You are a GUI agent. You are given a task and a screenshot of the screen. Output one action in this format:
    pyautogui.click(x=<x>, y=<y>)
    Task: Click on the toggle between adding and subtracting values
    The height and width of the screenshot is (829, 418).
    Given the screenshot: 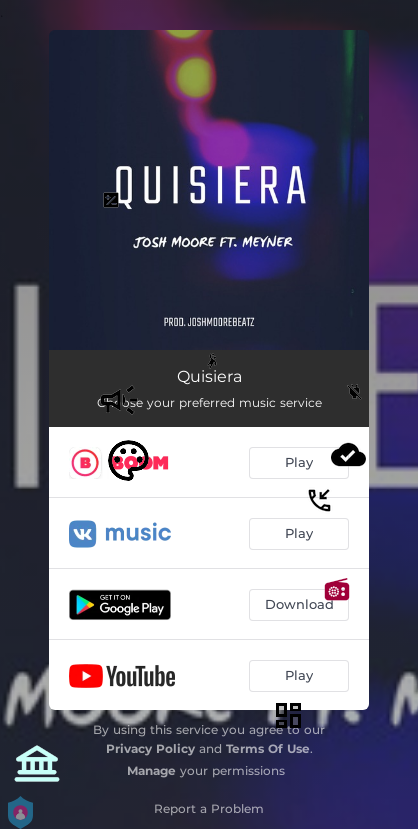 What is the action you would take?
    pyautogui.click(x=111, y=200)
    